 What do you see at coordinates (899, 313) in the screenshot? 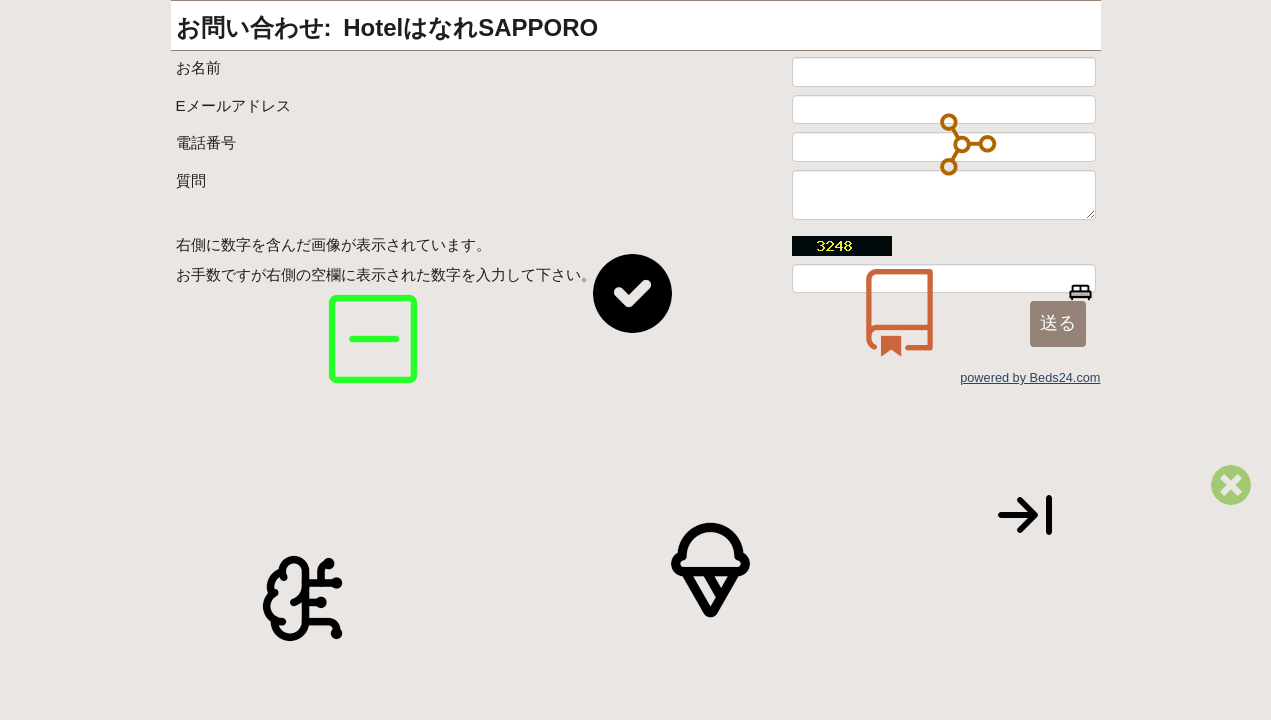
I see `access a code repository` at bounding box center [899, 313].